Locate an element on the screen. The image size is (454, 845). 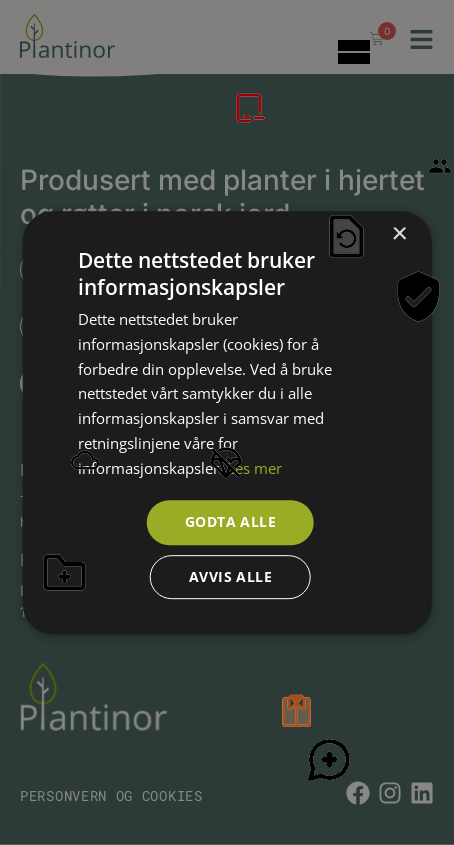
restore a previous version of a document is located at coordinates (346, 236).